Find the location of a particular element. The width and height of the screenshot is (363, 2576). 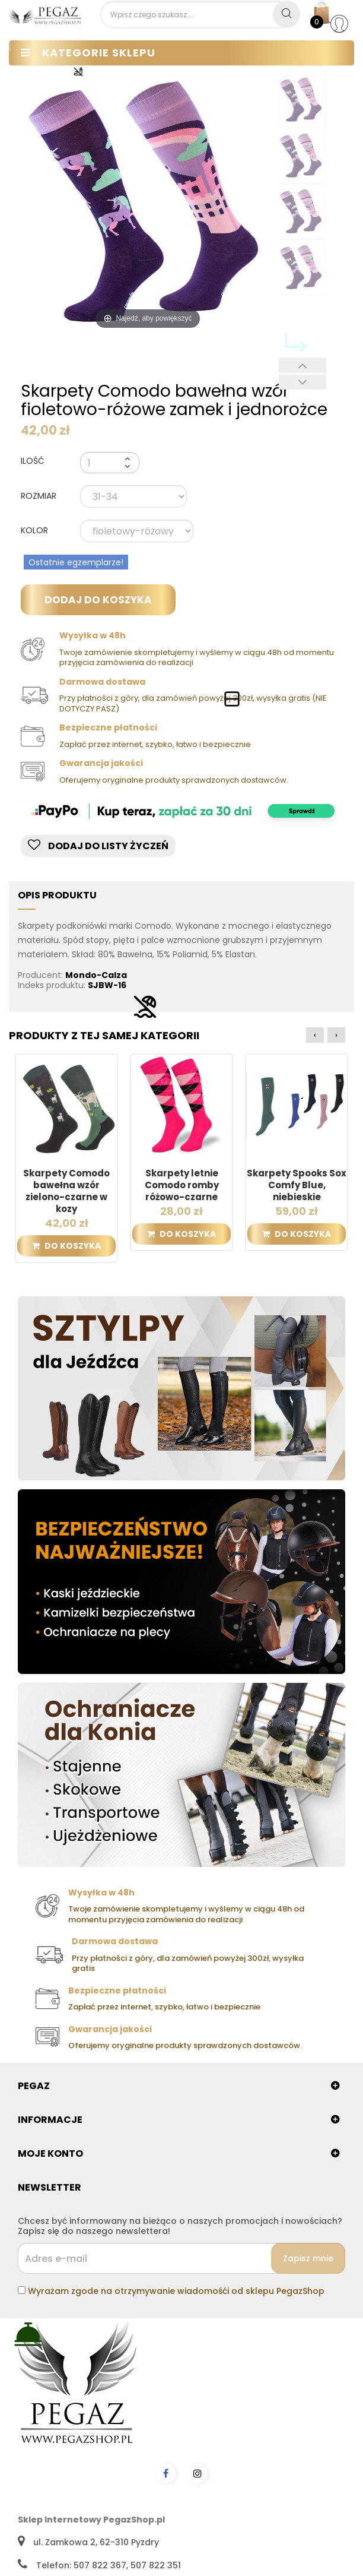

beach or coastal area unavailable is located at coordinates (145, 1007).